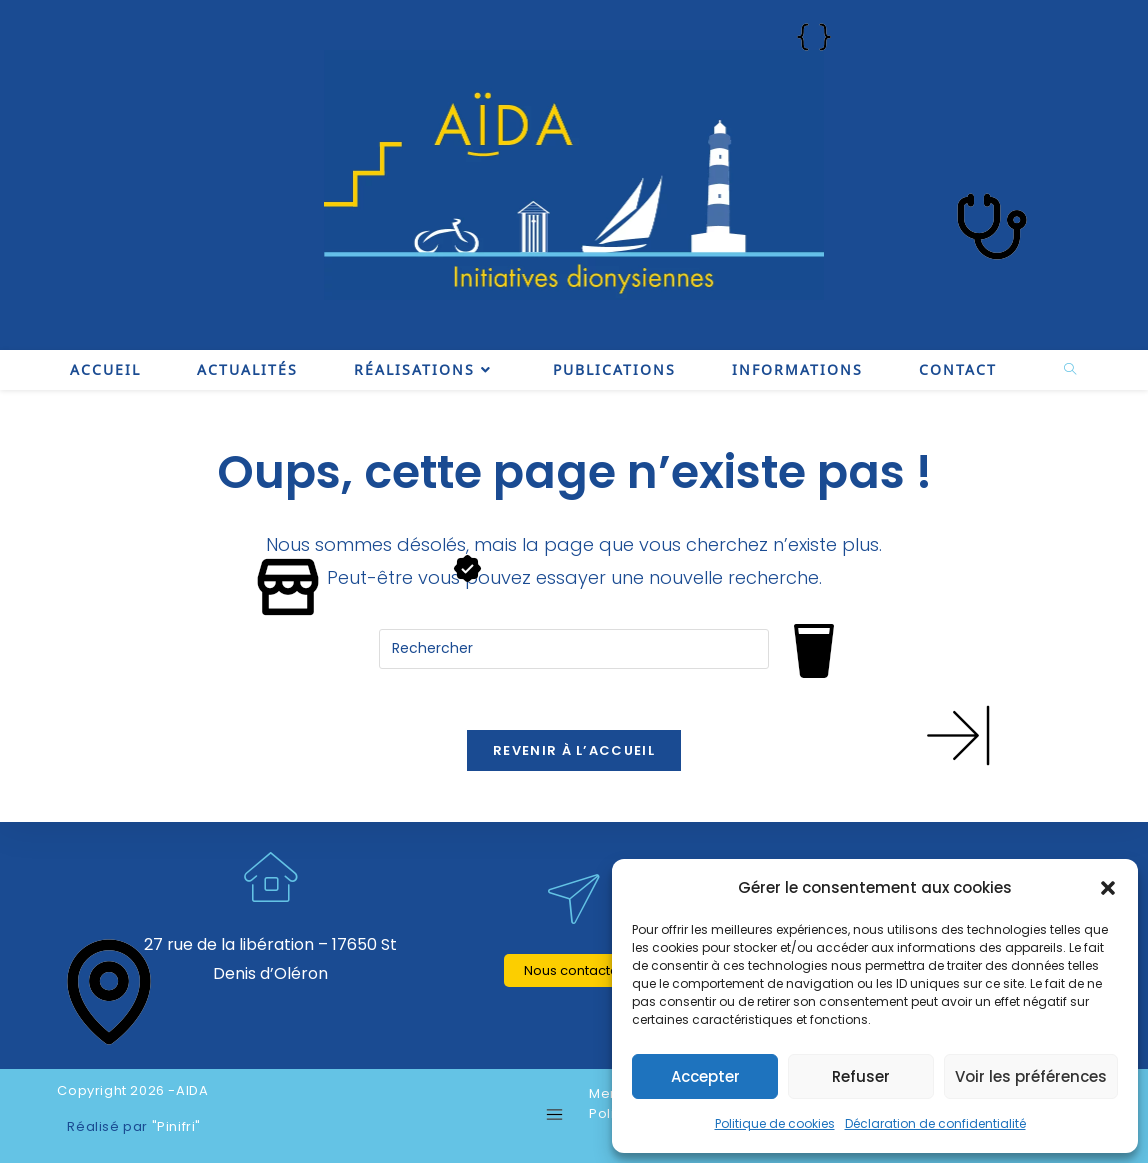 The width and height of the screenshot is (1148, 1163). What do you see at coordinates (109, 992) in the screenshot?
I see `view or set a location on the map` at bounding box center [109, 992].